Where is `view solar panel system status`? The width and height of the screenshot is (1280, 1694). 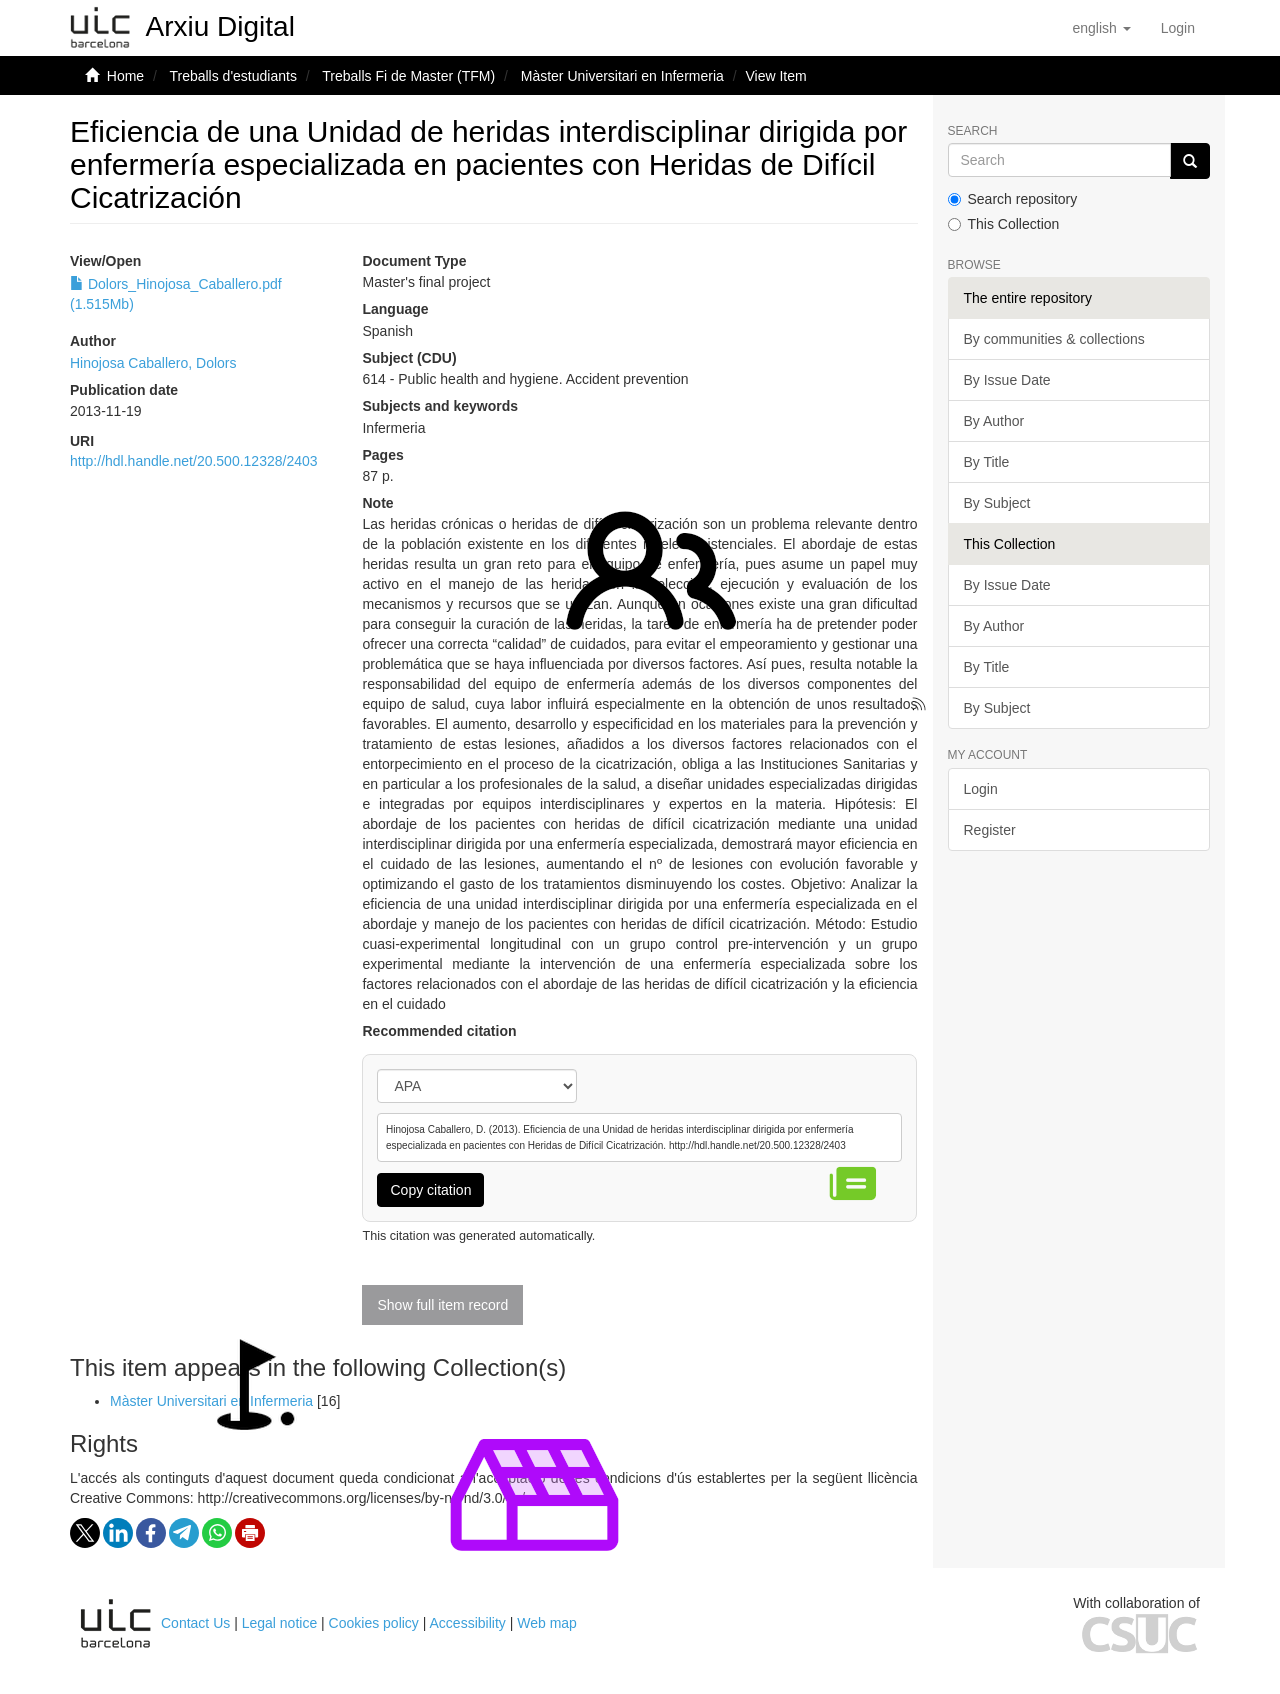 view solar panel system status is located at coordinates (534, 1500).